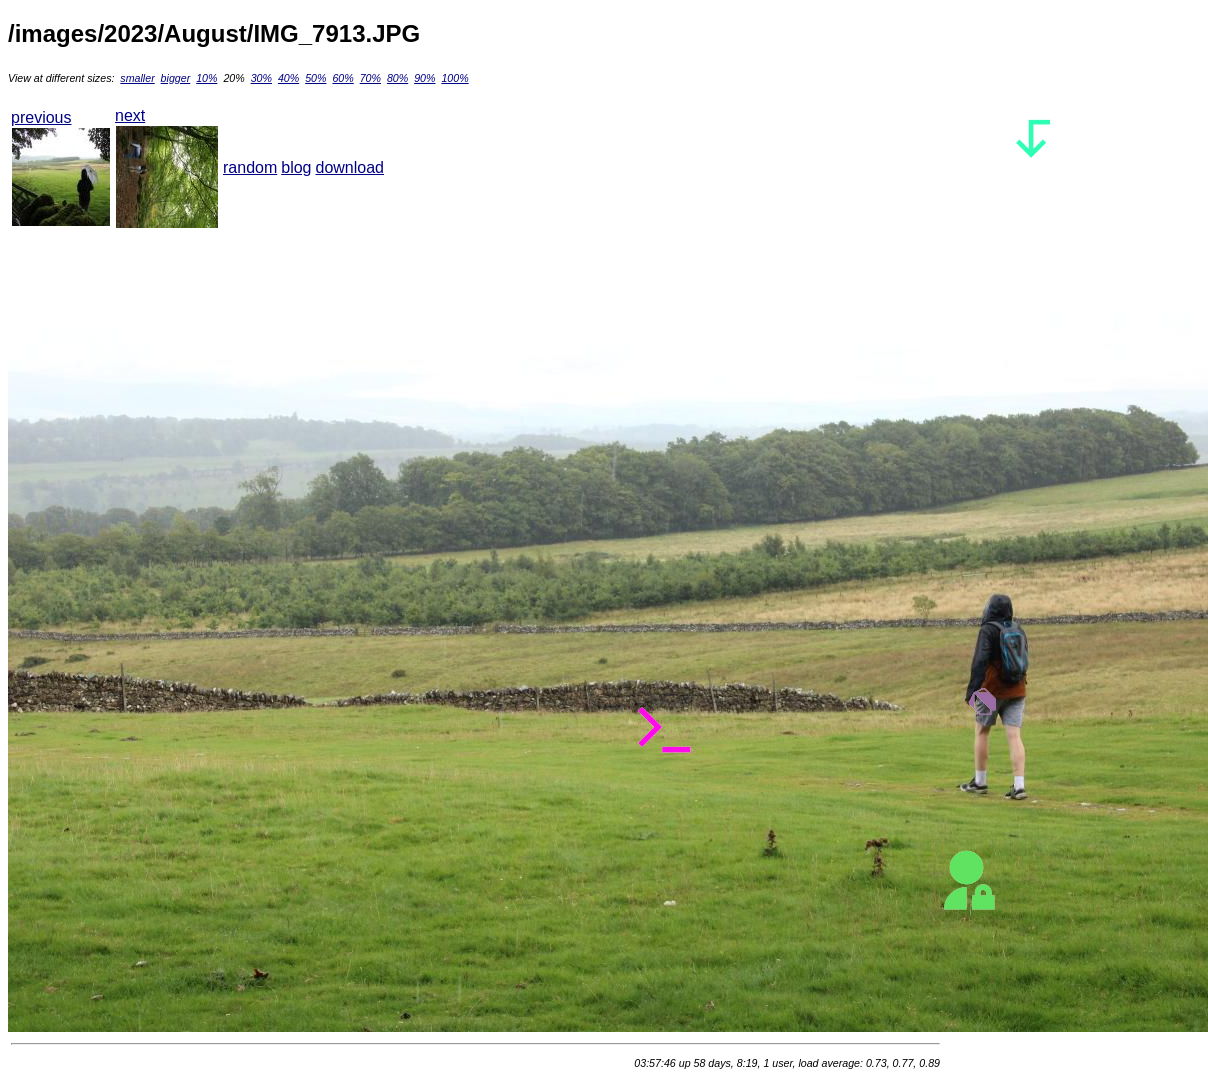 This screenshot has height=1072, width=1208. I want to click on open the command line terminal, so click(665, 727).